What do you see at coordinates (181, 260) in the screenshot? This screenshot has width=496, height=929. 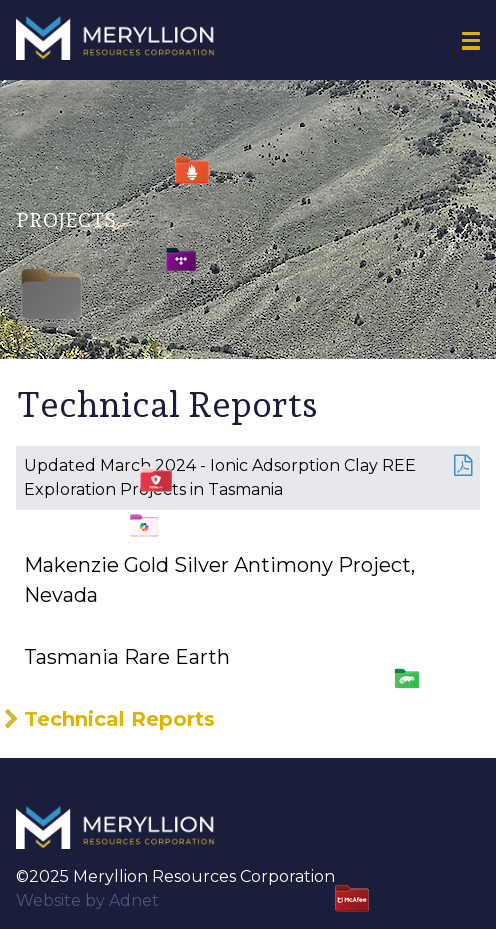 I see `open folder containing tidal music files` at bounding box center [181, 260].